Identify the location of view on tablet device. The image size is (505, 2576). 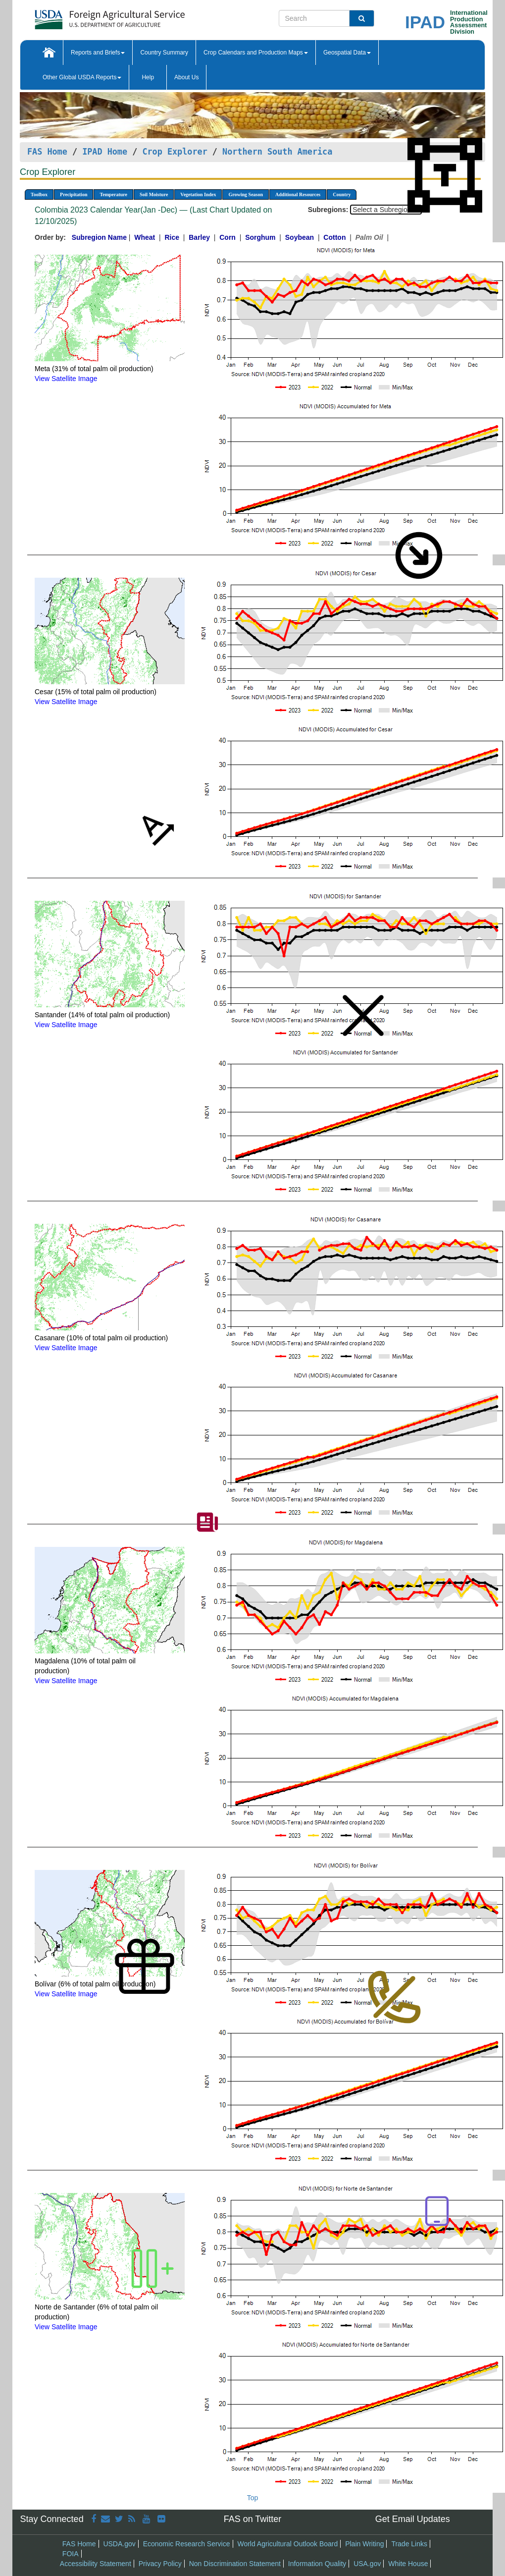
(437, 2211).